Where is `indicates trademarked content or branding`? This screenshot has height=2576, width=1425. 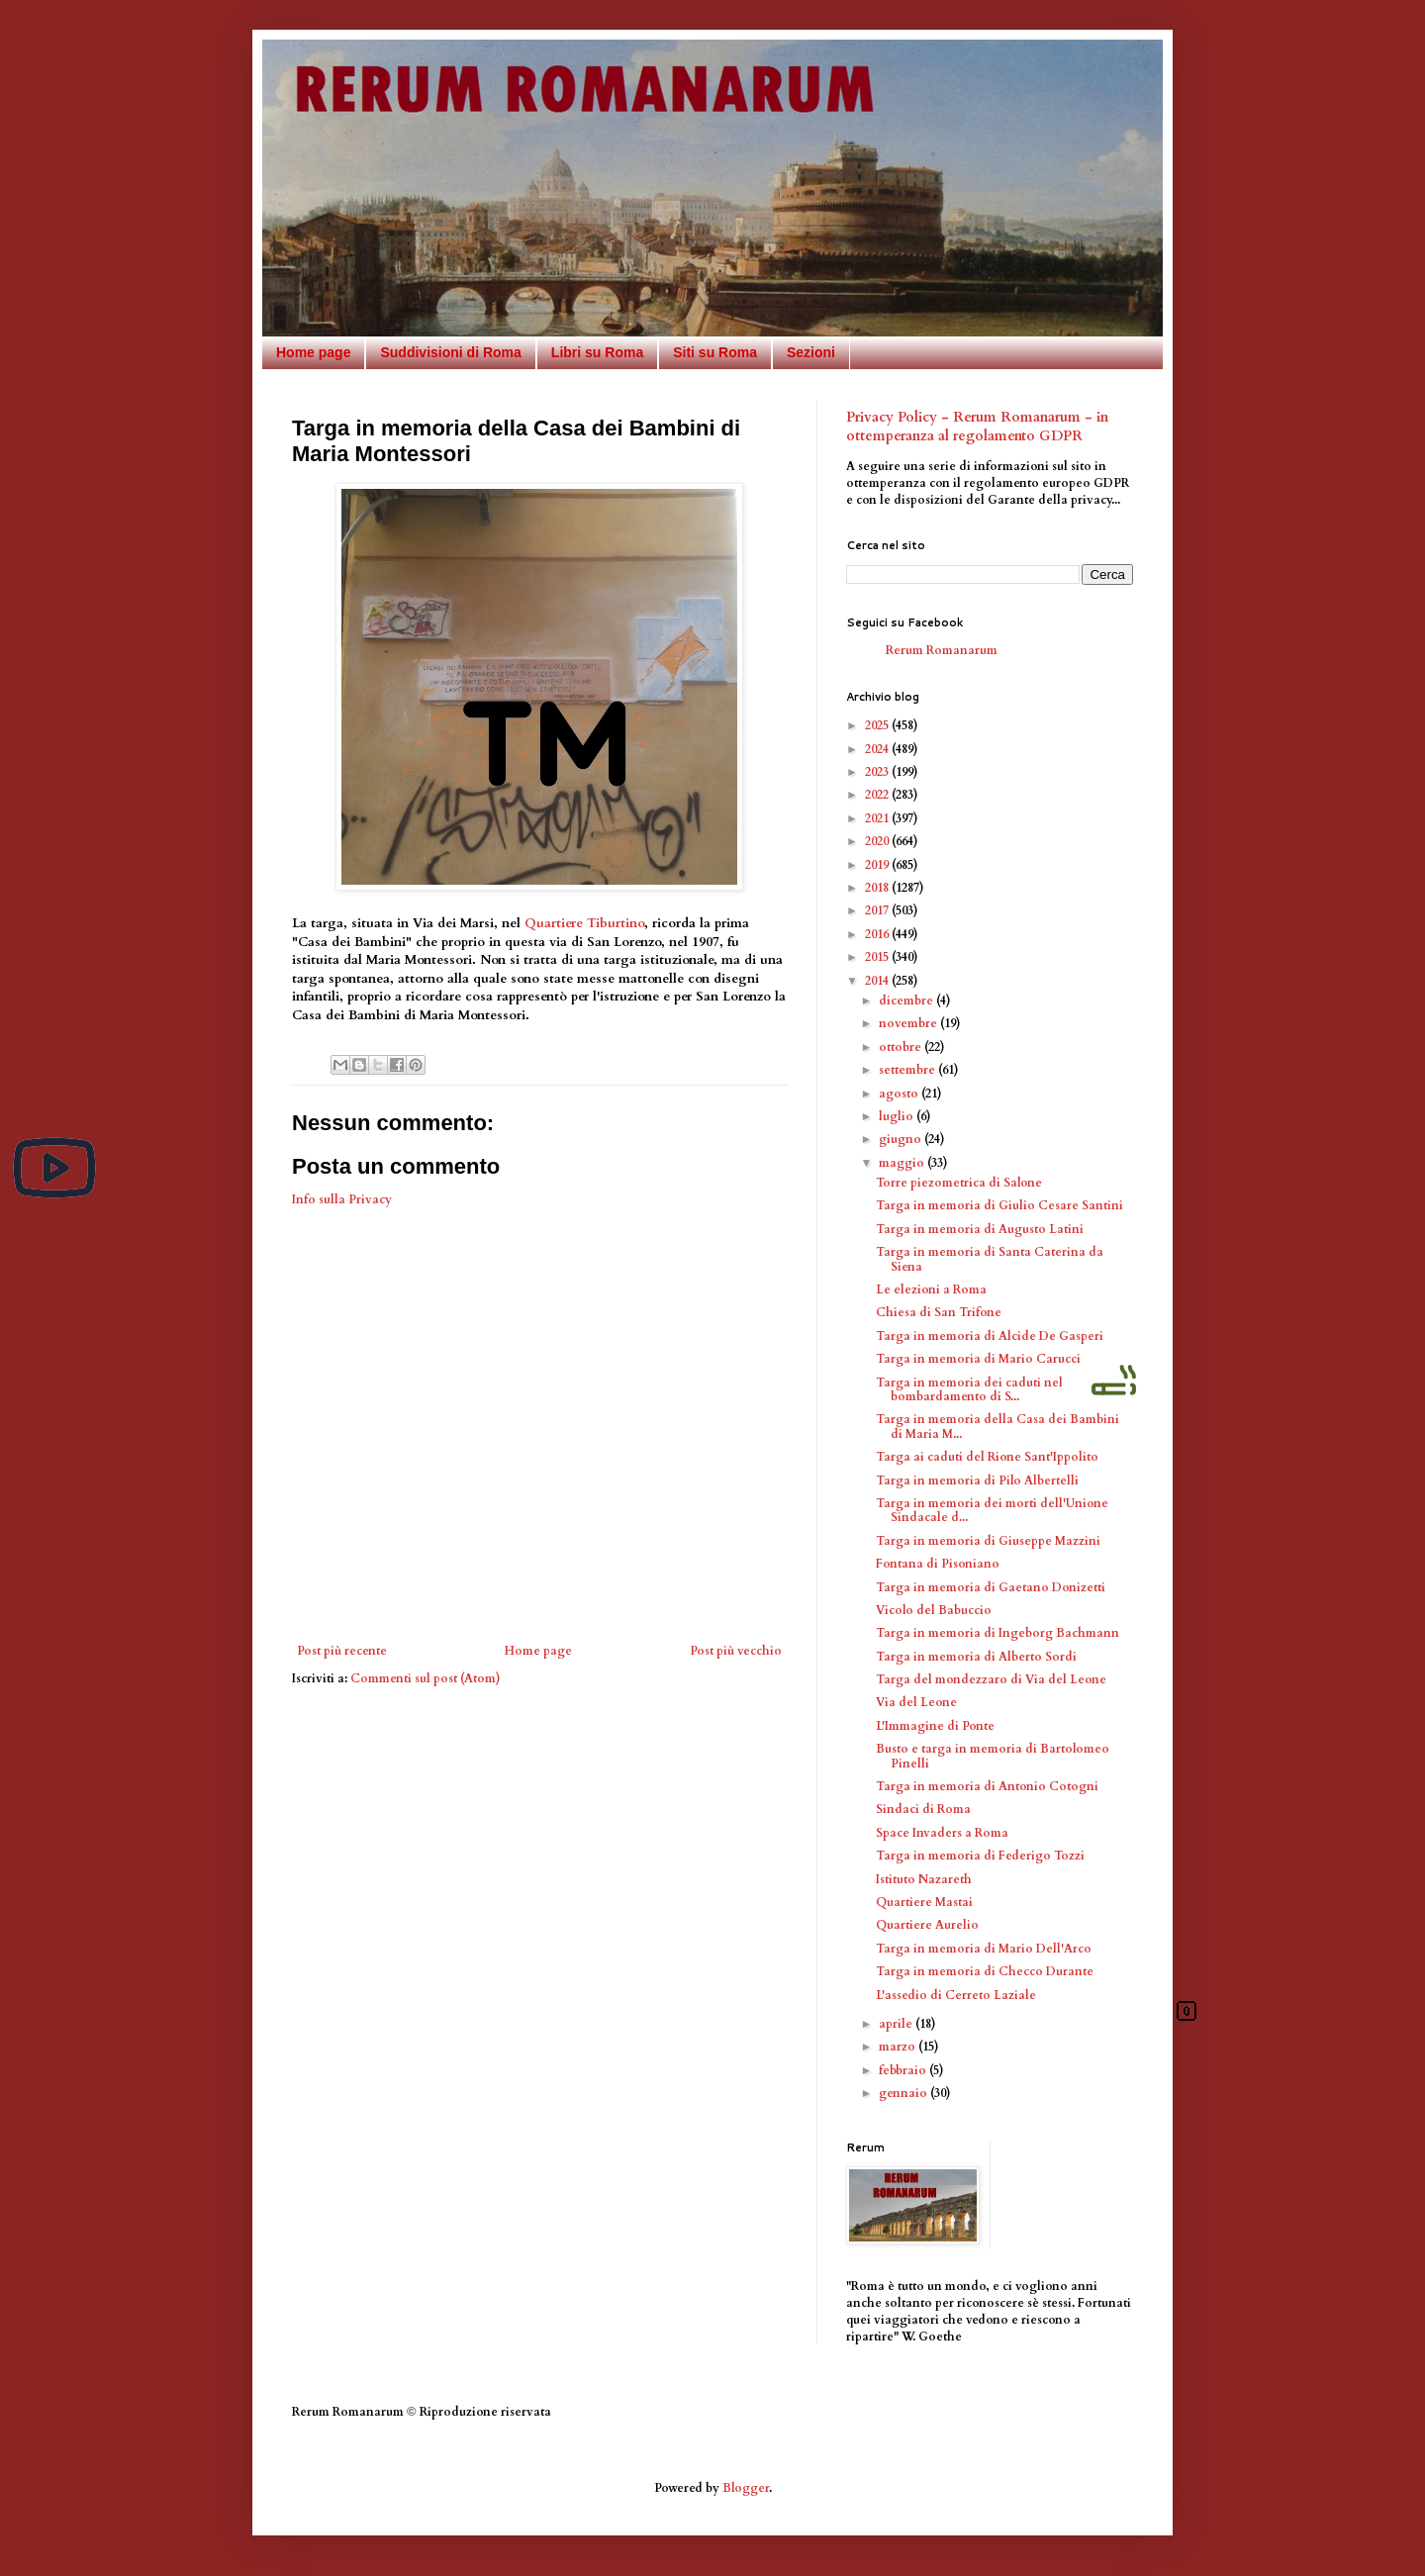 indicates trademarked content or branding is located at coordinates (548, 743).